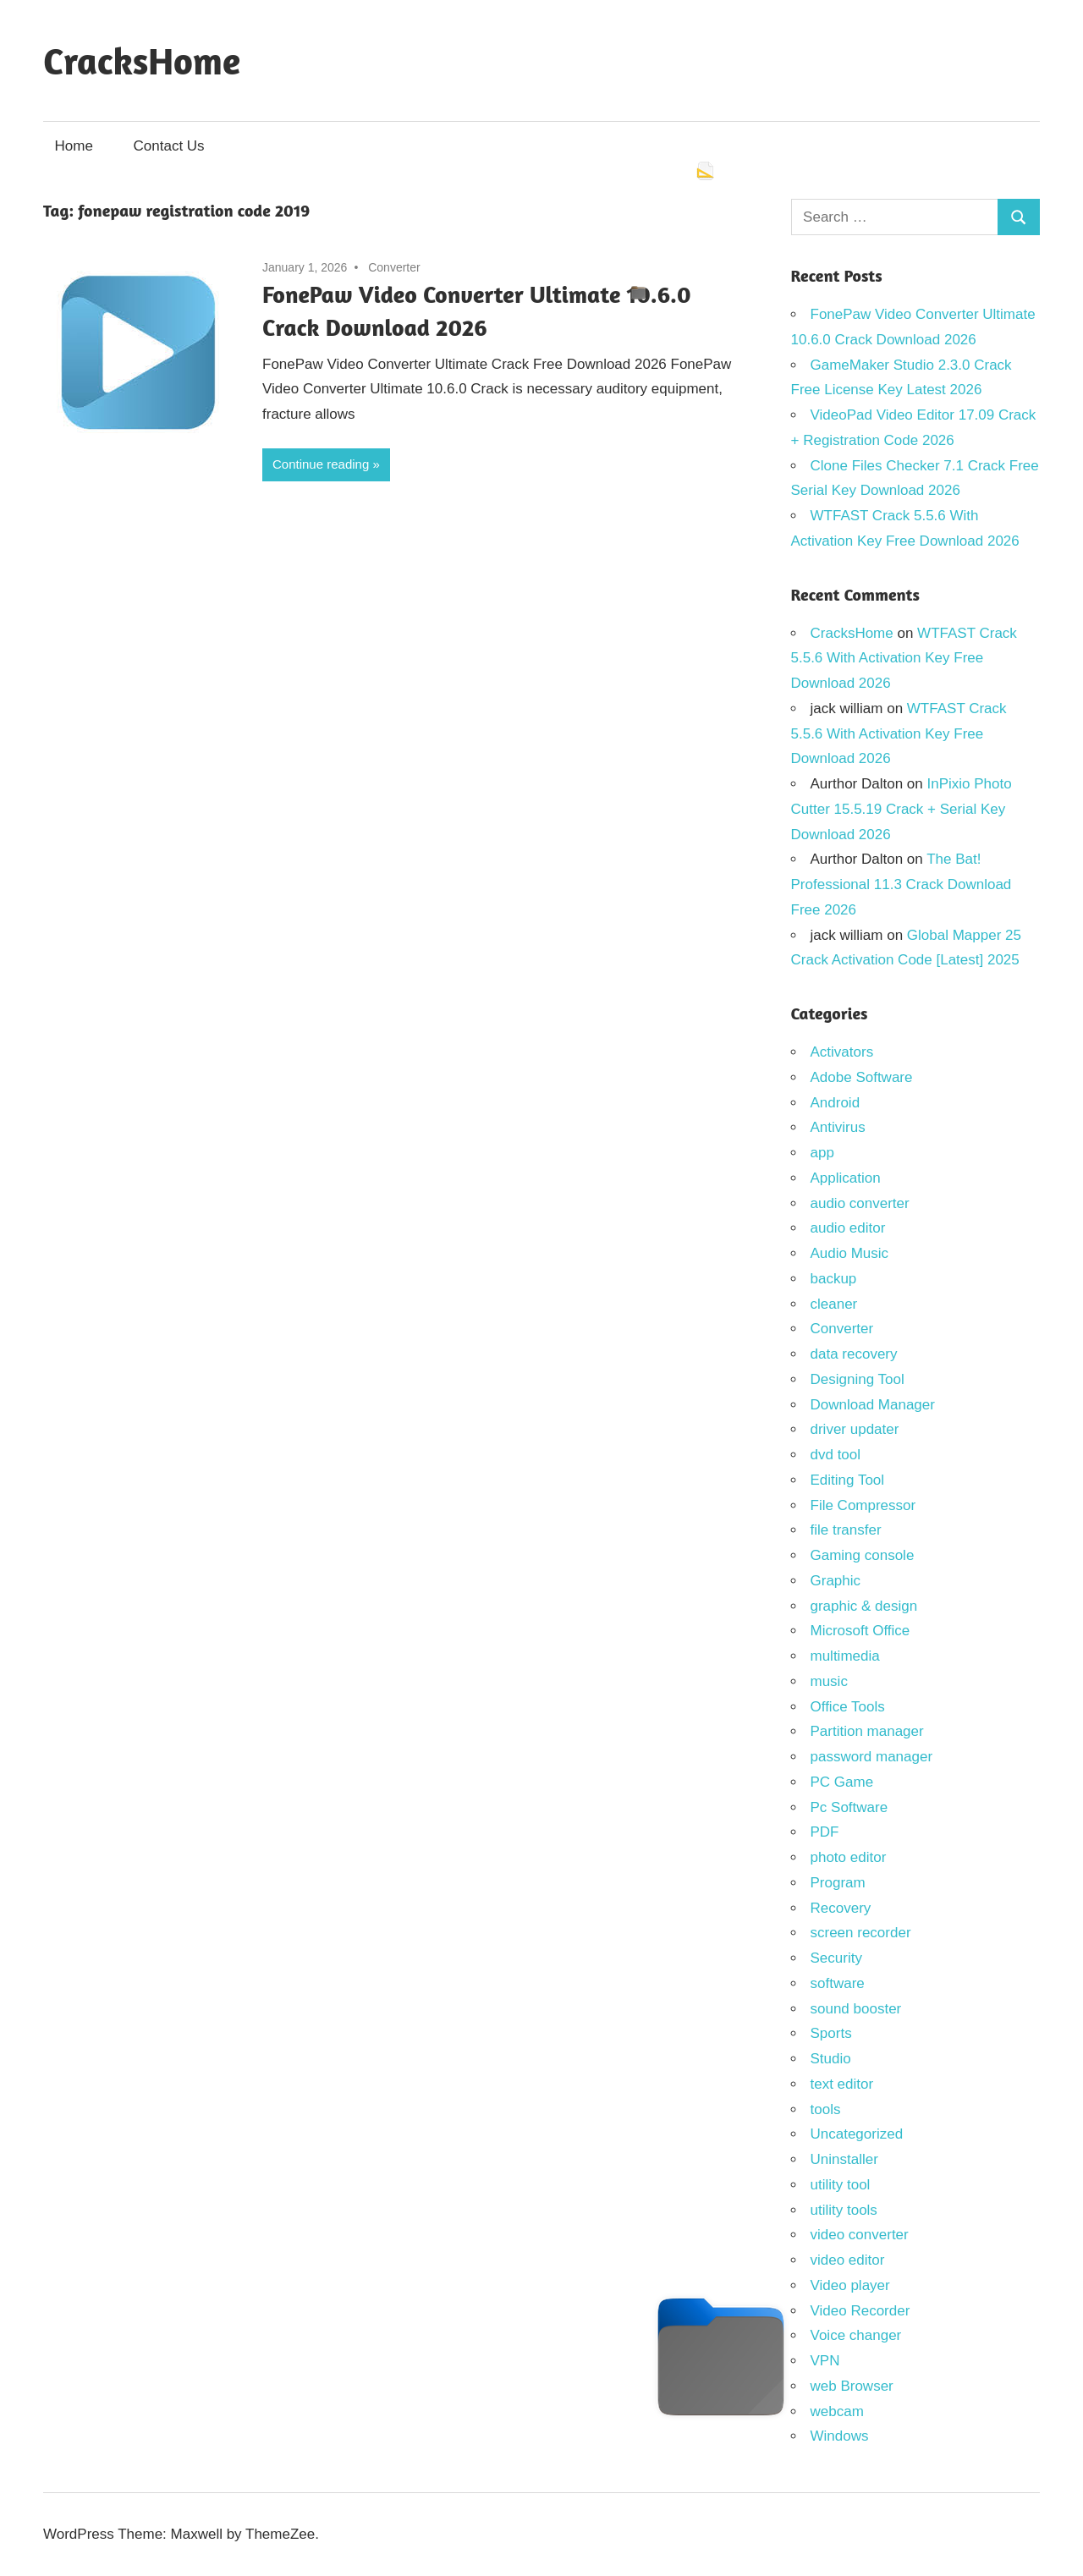 The image size is (1083, 2576). Describe the element at coordinates (721, 2357) in the screenshot. I see `open a folder to view its contents` at that location.